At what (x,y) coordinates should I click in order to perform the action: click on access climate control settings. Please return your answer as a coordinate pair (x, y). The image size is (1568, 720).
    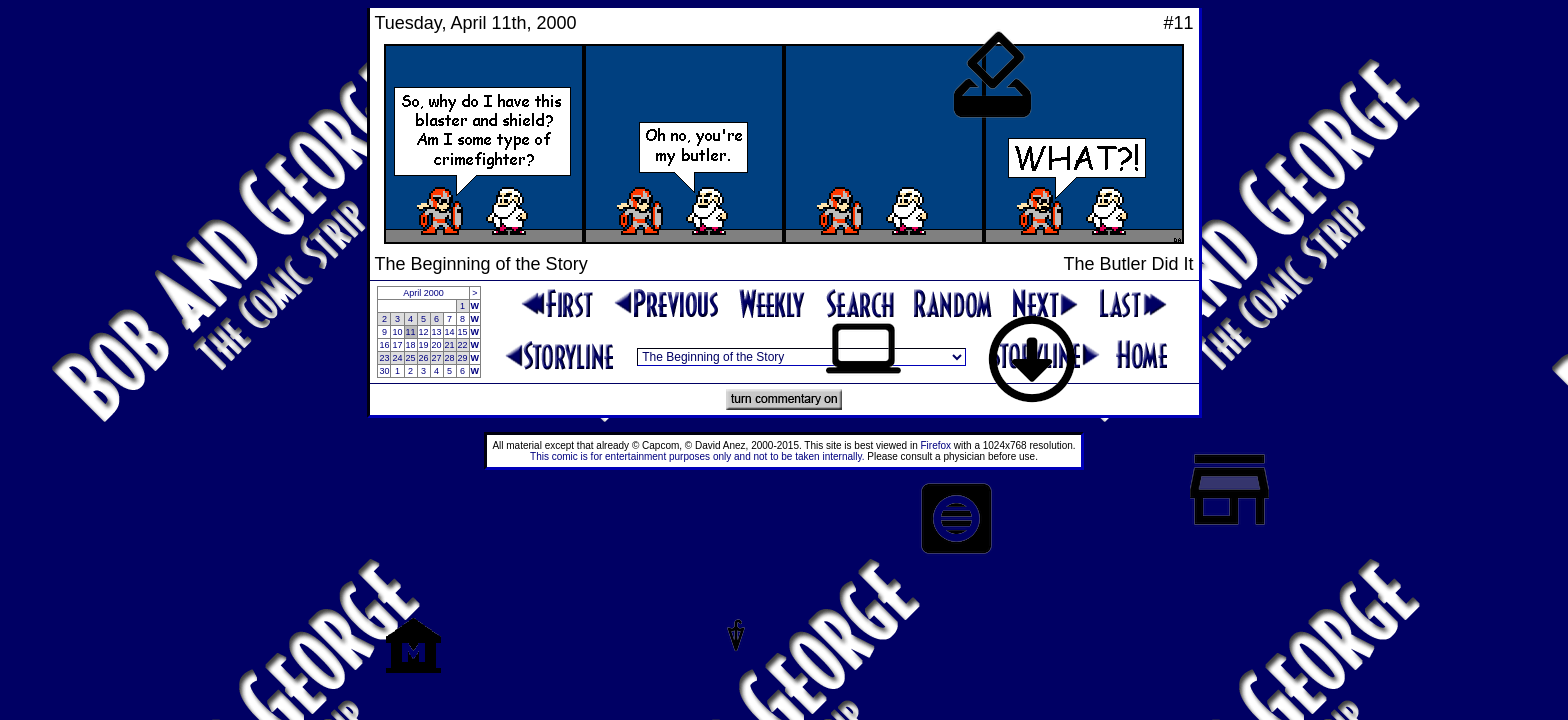
    Looking at the image, I should click on (956, 518).